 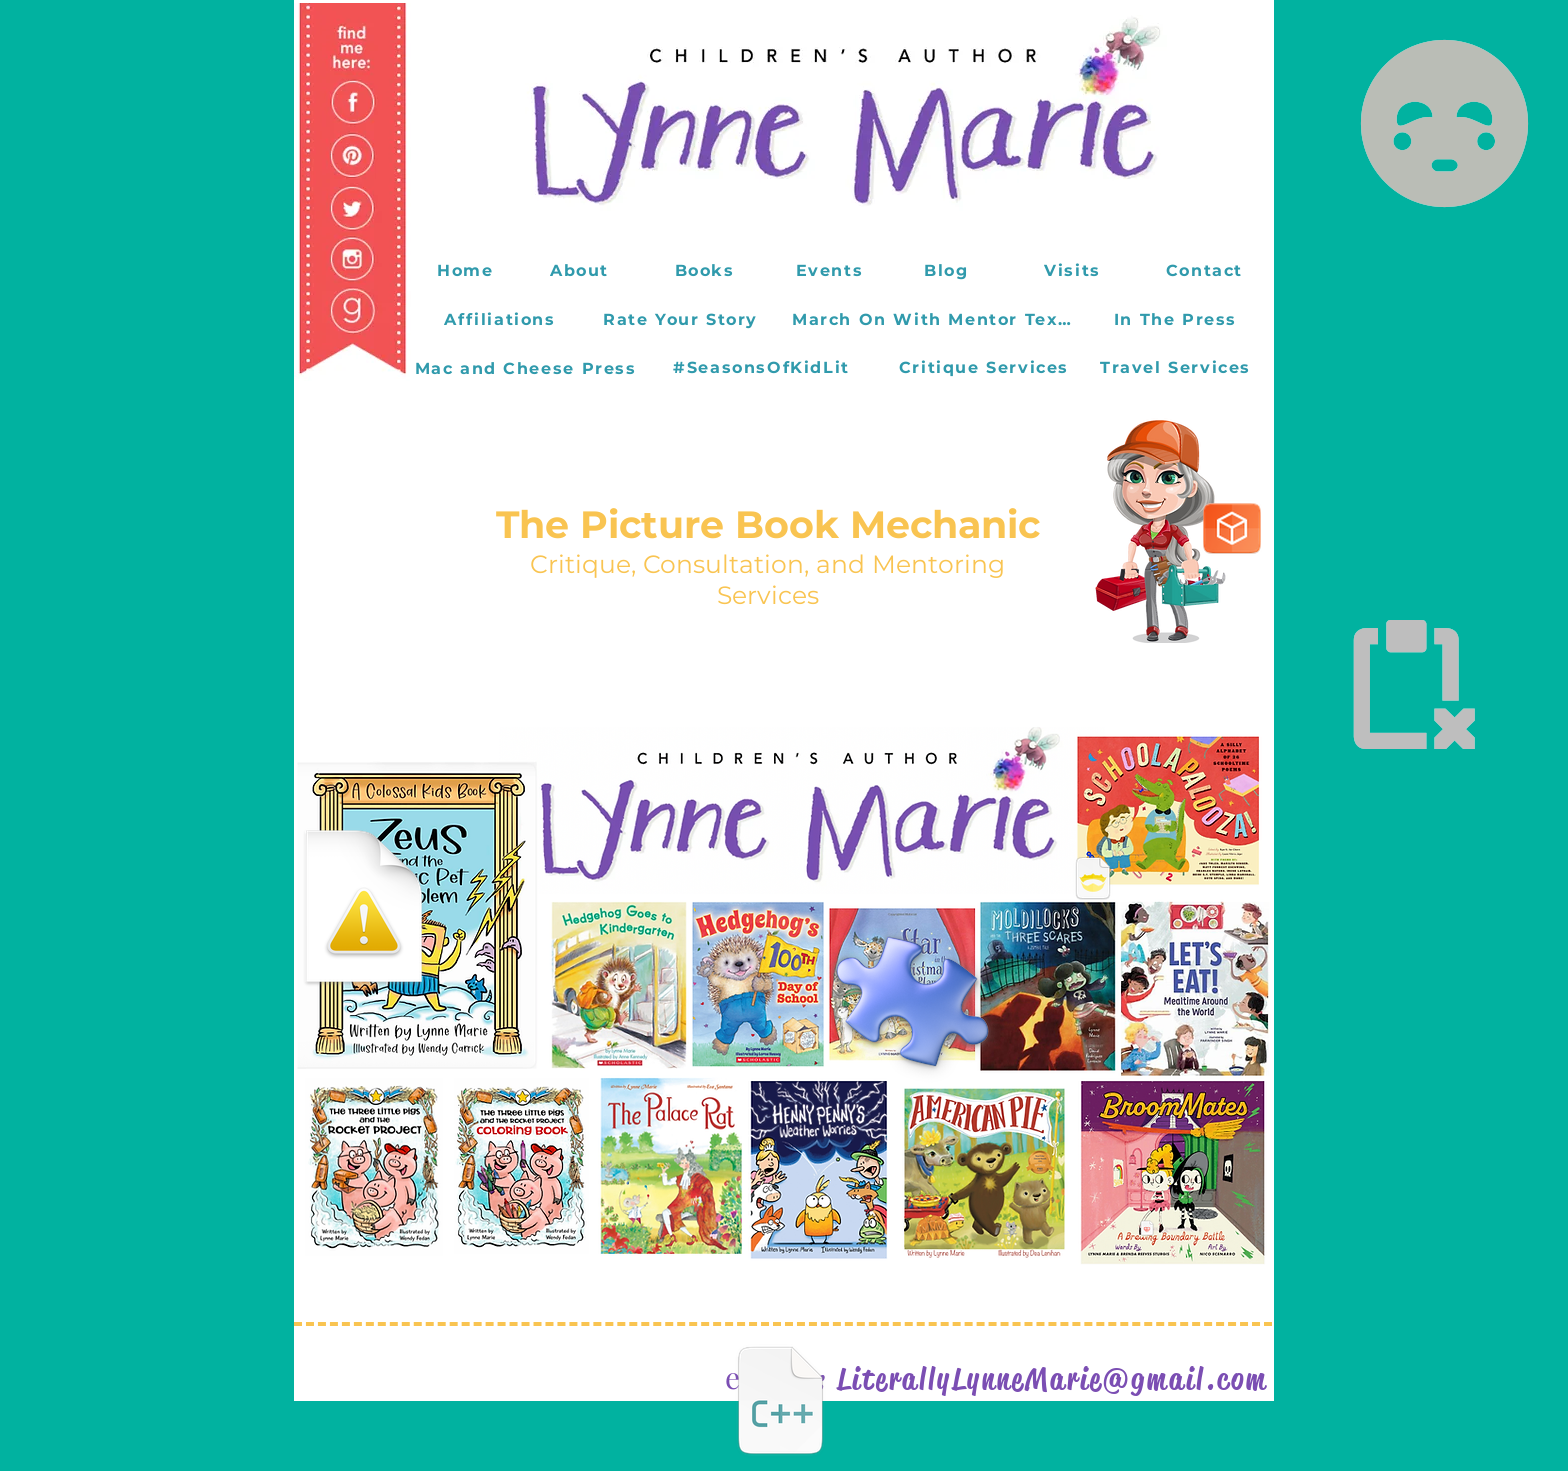 I want to click on a ruby programming language source file, so click(x=1147, y=1228).